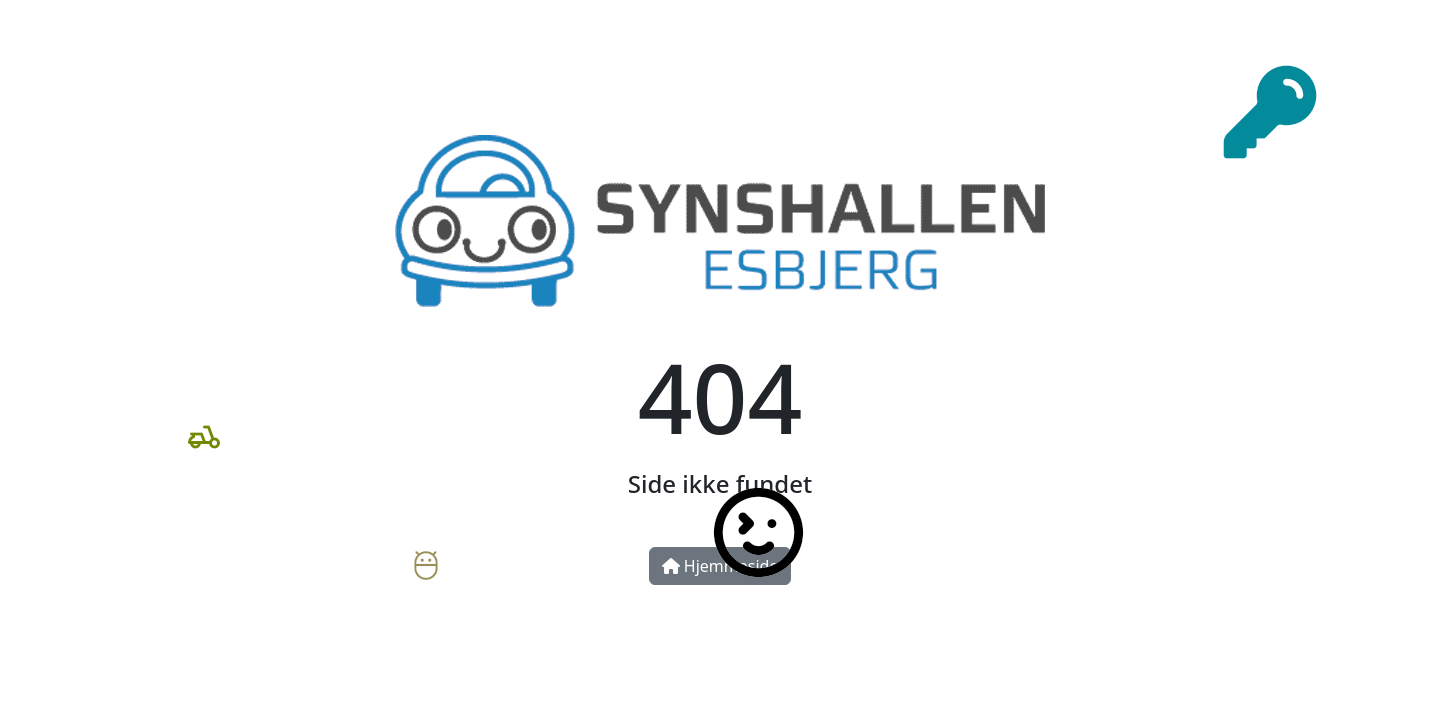 The height and width of the screenshot is (720, 1440). What do you see at coordinates (758, 532) in the screenshot?
I see `add a playful or winking emoji to your message` at bounding box center [758, 532].